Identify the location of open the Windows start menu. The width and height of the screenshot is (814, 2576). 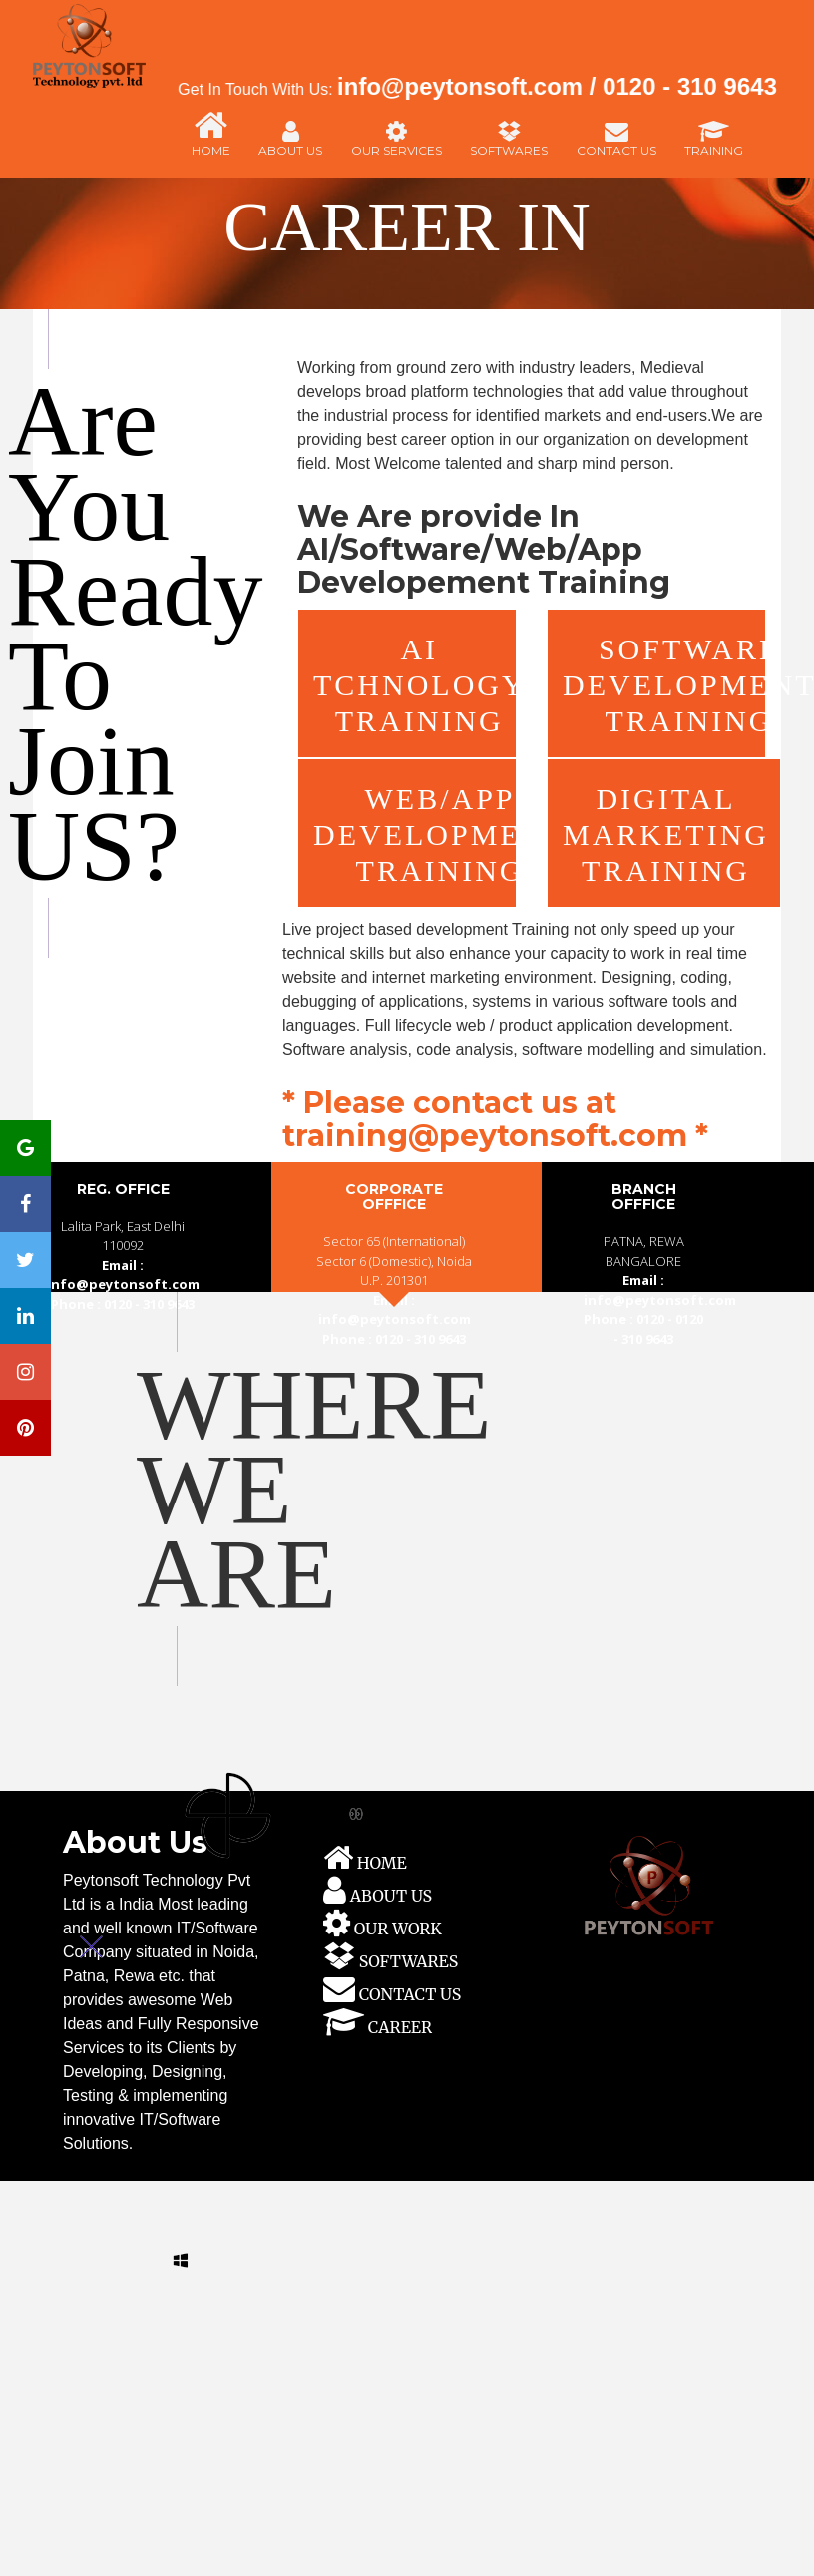
(181, 2260).